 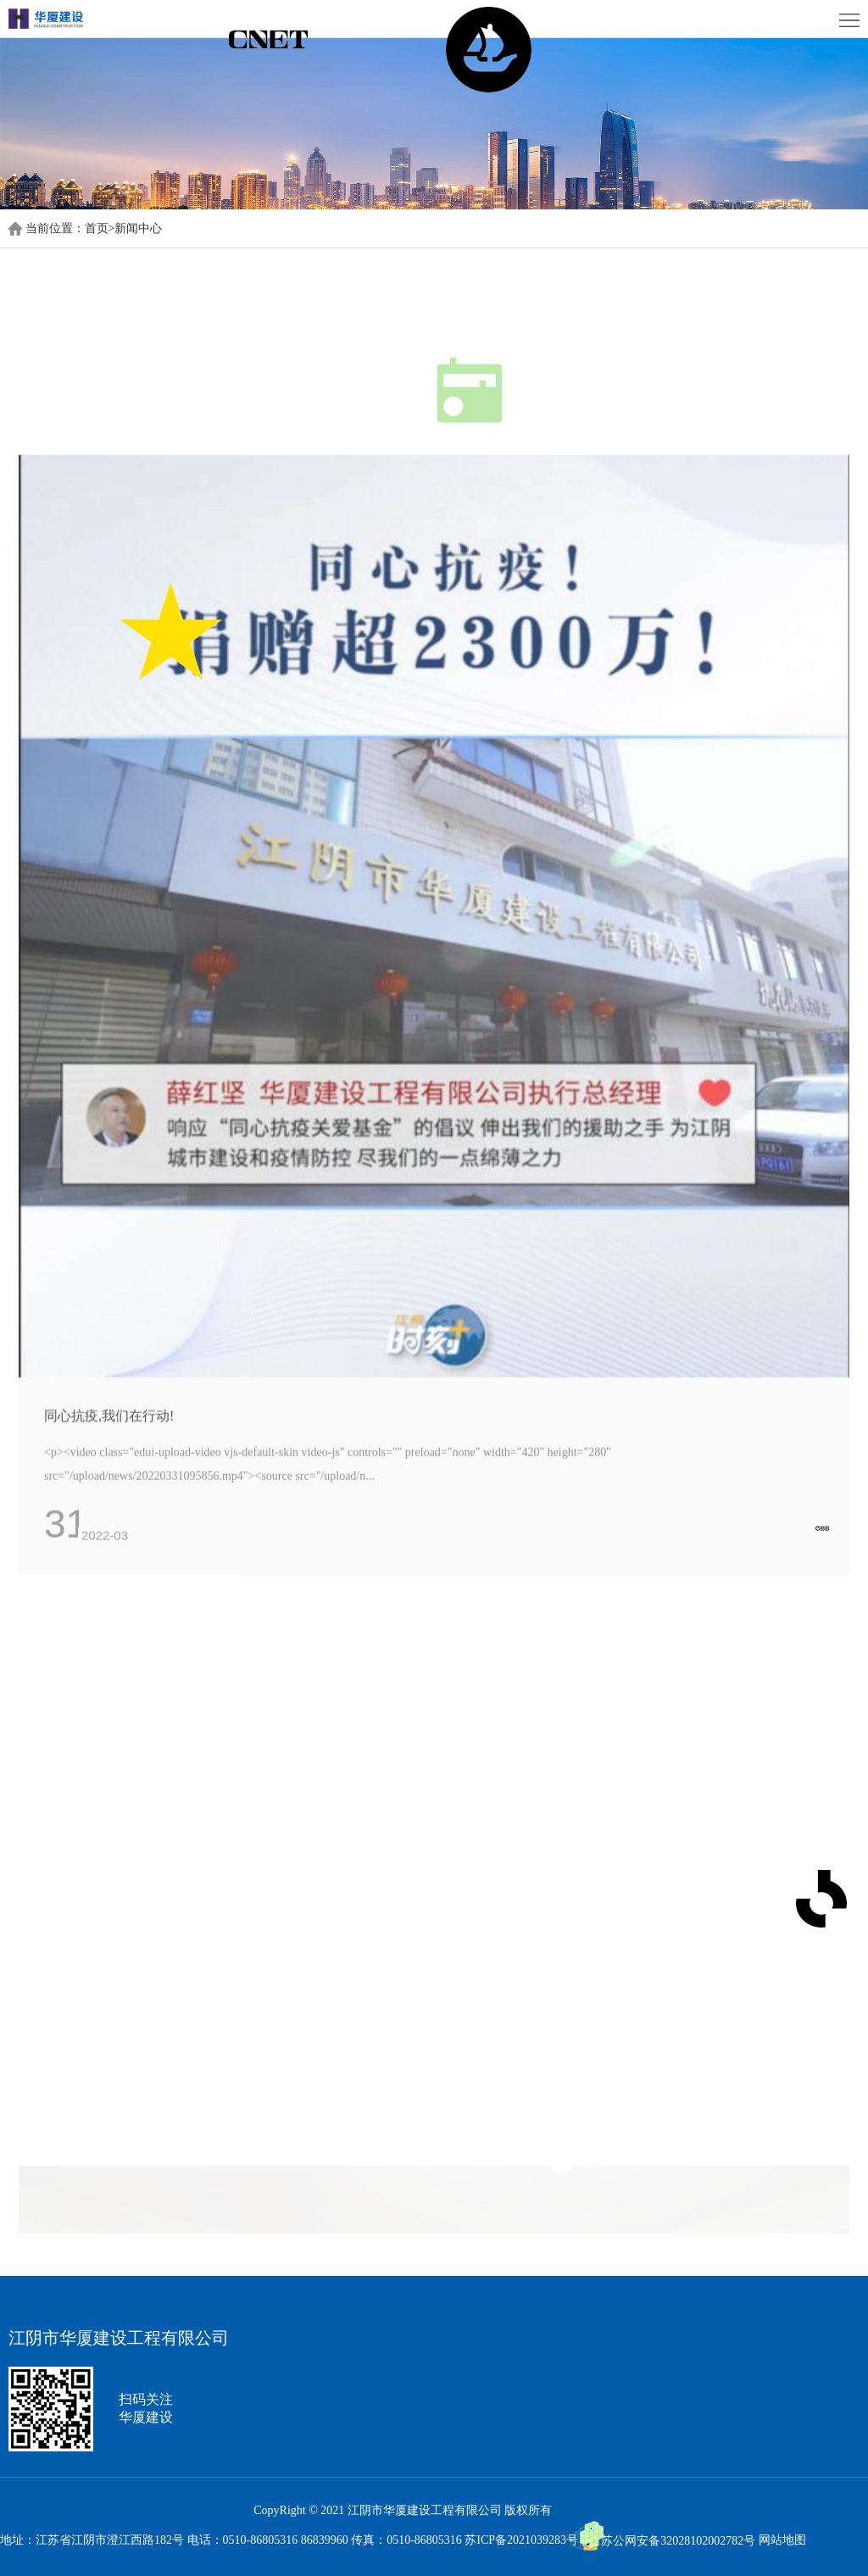 What do you see at coordinates (470, 393) in the screenshot?
I see `listen to radio or audio broadcasts` at bounding box center [470, 393].